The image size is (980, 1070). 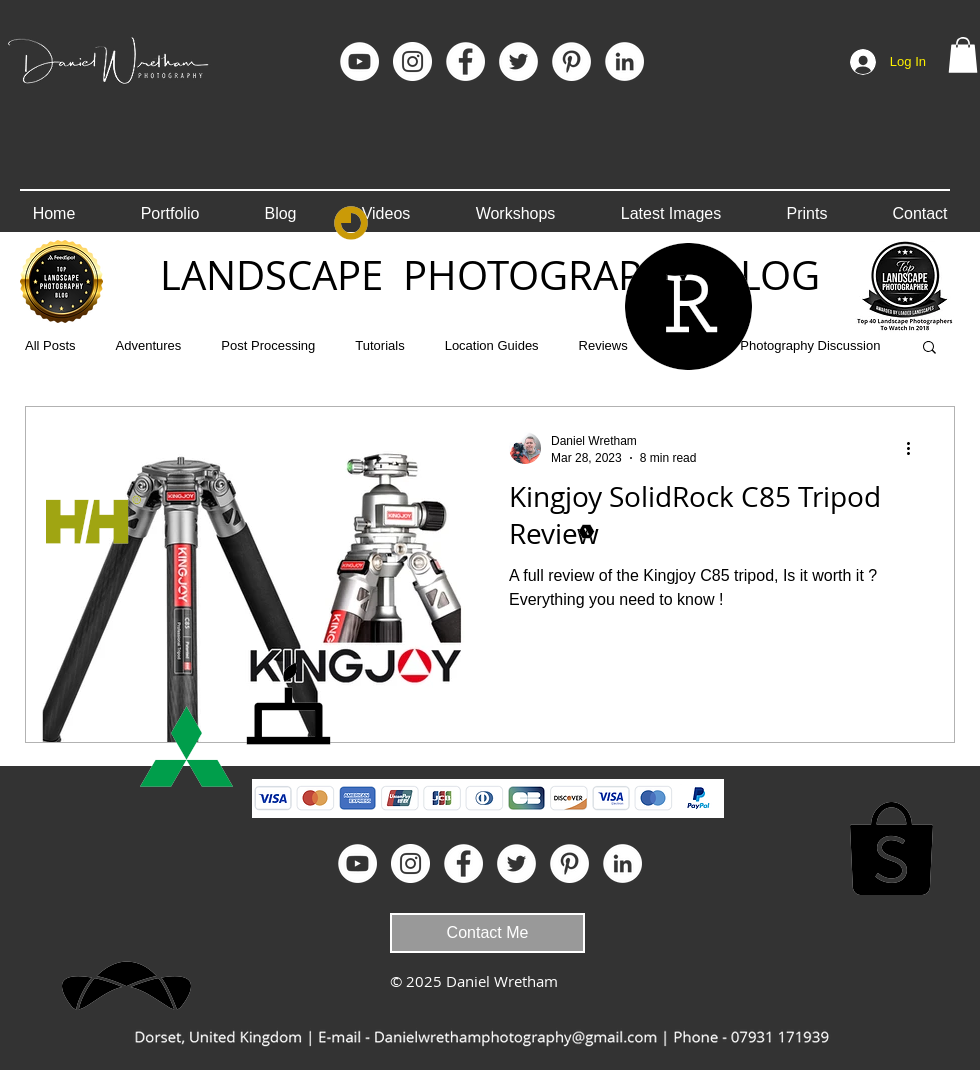 I want to click on open system settings, so click(x=586, y=531).